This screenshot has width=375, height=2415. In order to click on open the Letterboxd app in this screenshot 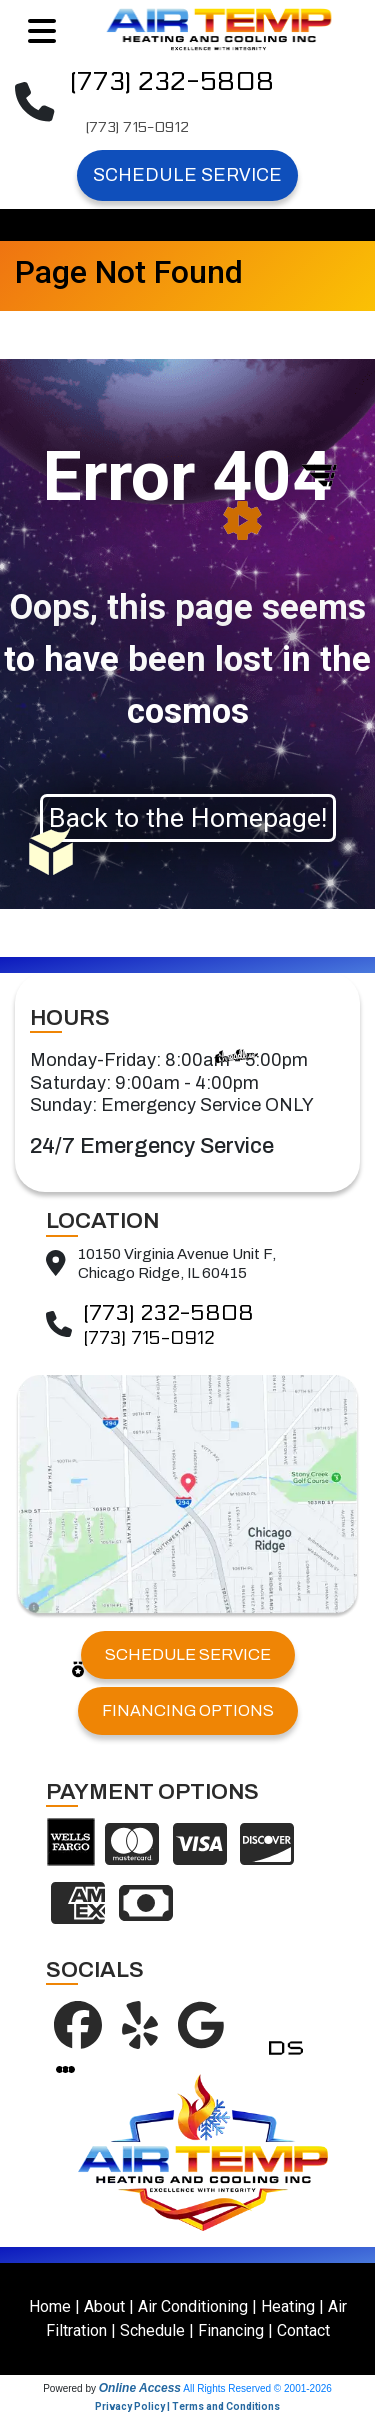, I will do `click(65, 2069)`.